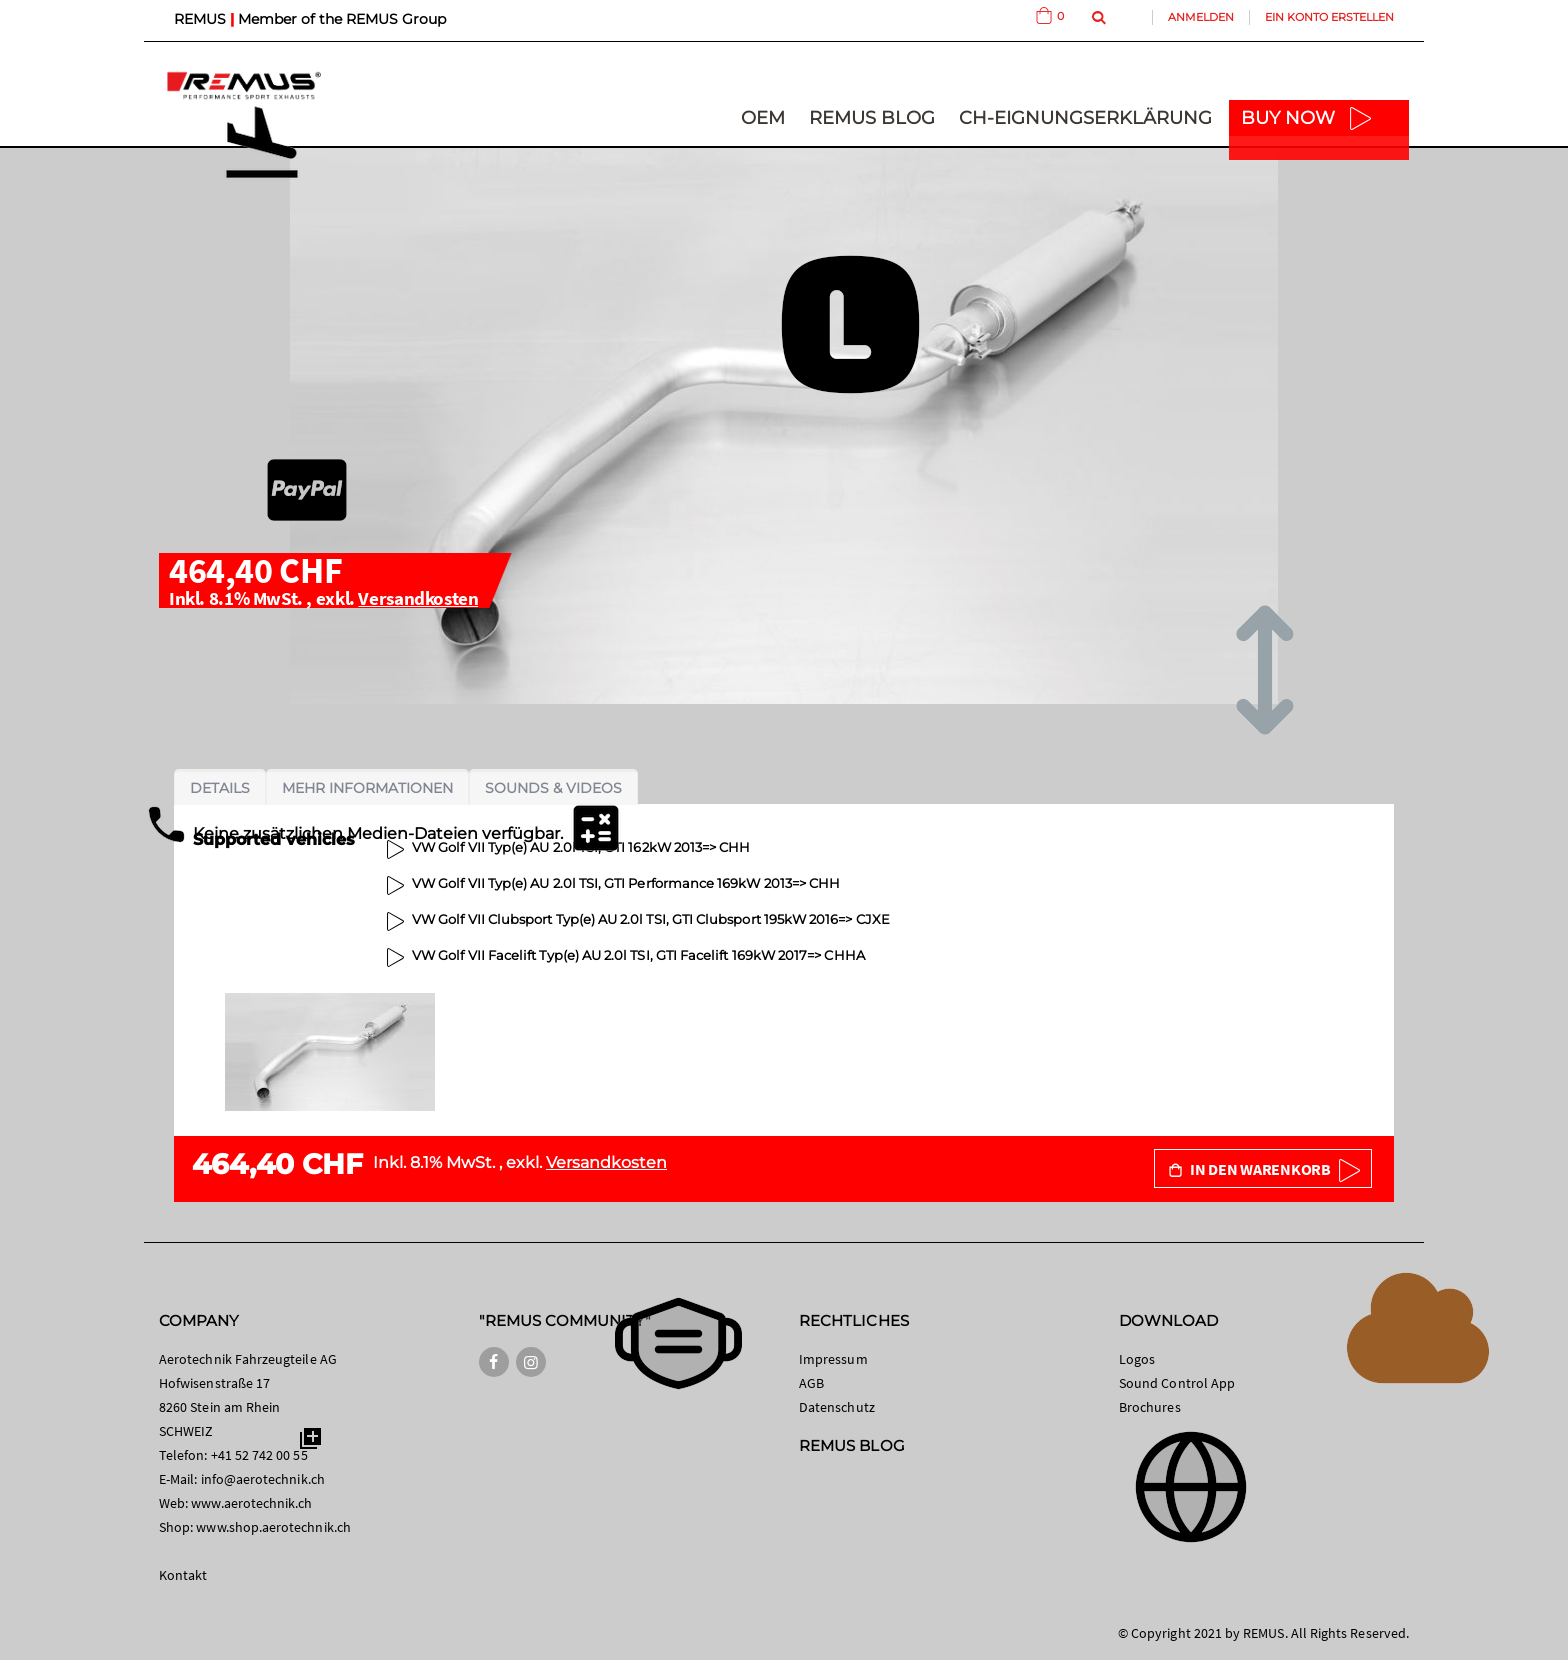 The height and width of the screenshot is (1660, 1568). I want to click on pay with PayPal, so click(307, 490).